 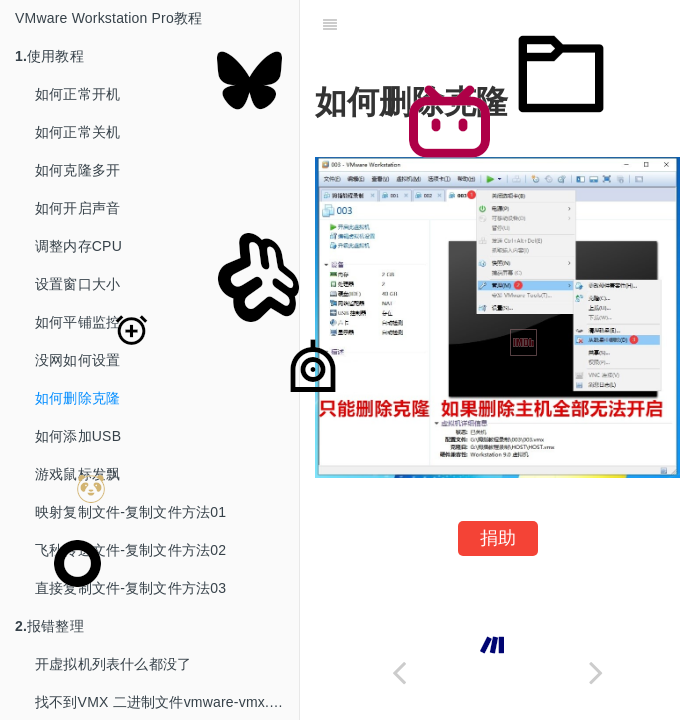 I want to click on add a new alarm, so click(x=131, y=329).